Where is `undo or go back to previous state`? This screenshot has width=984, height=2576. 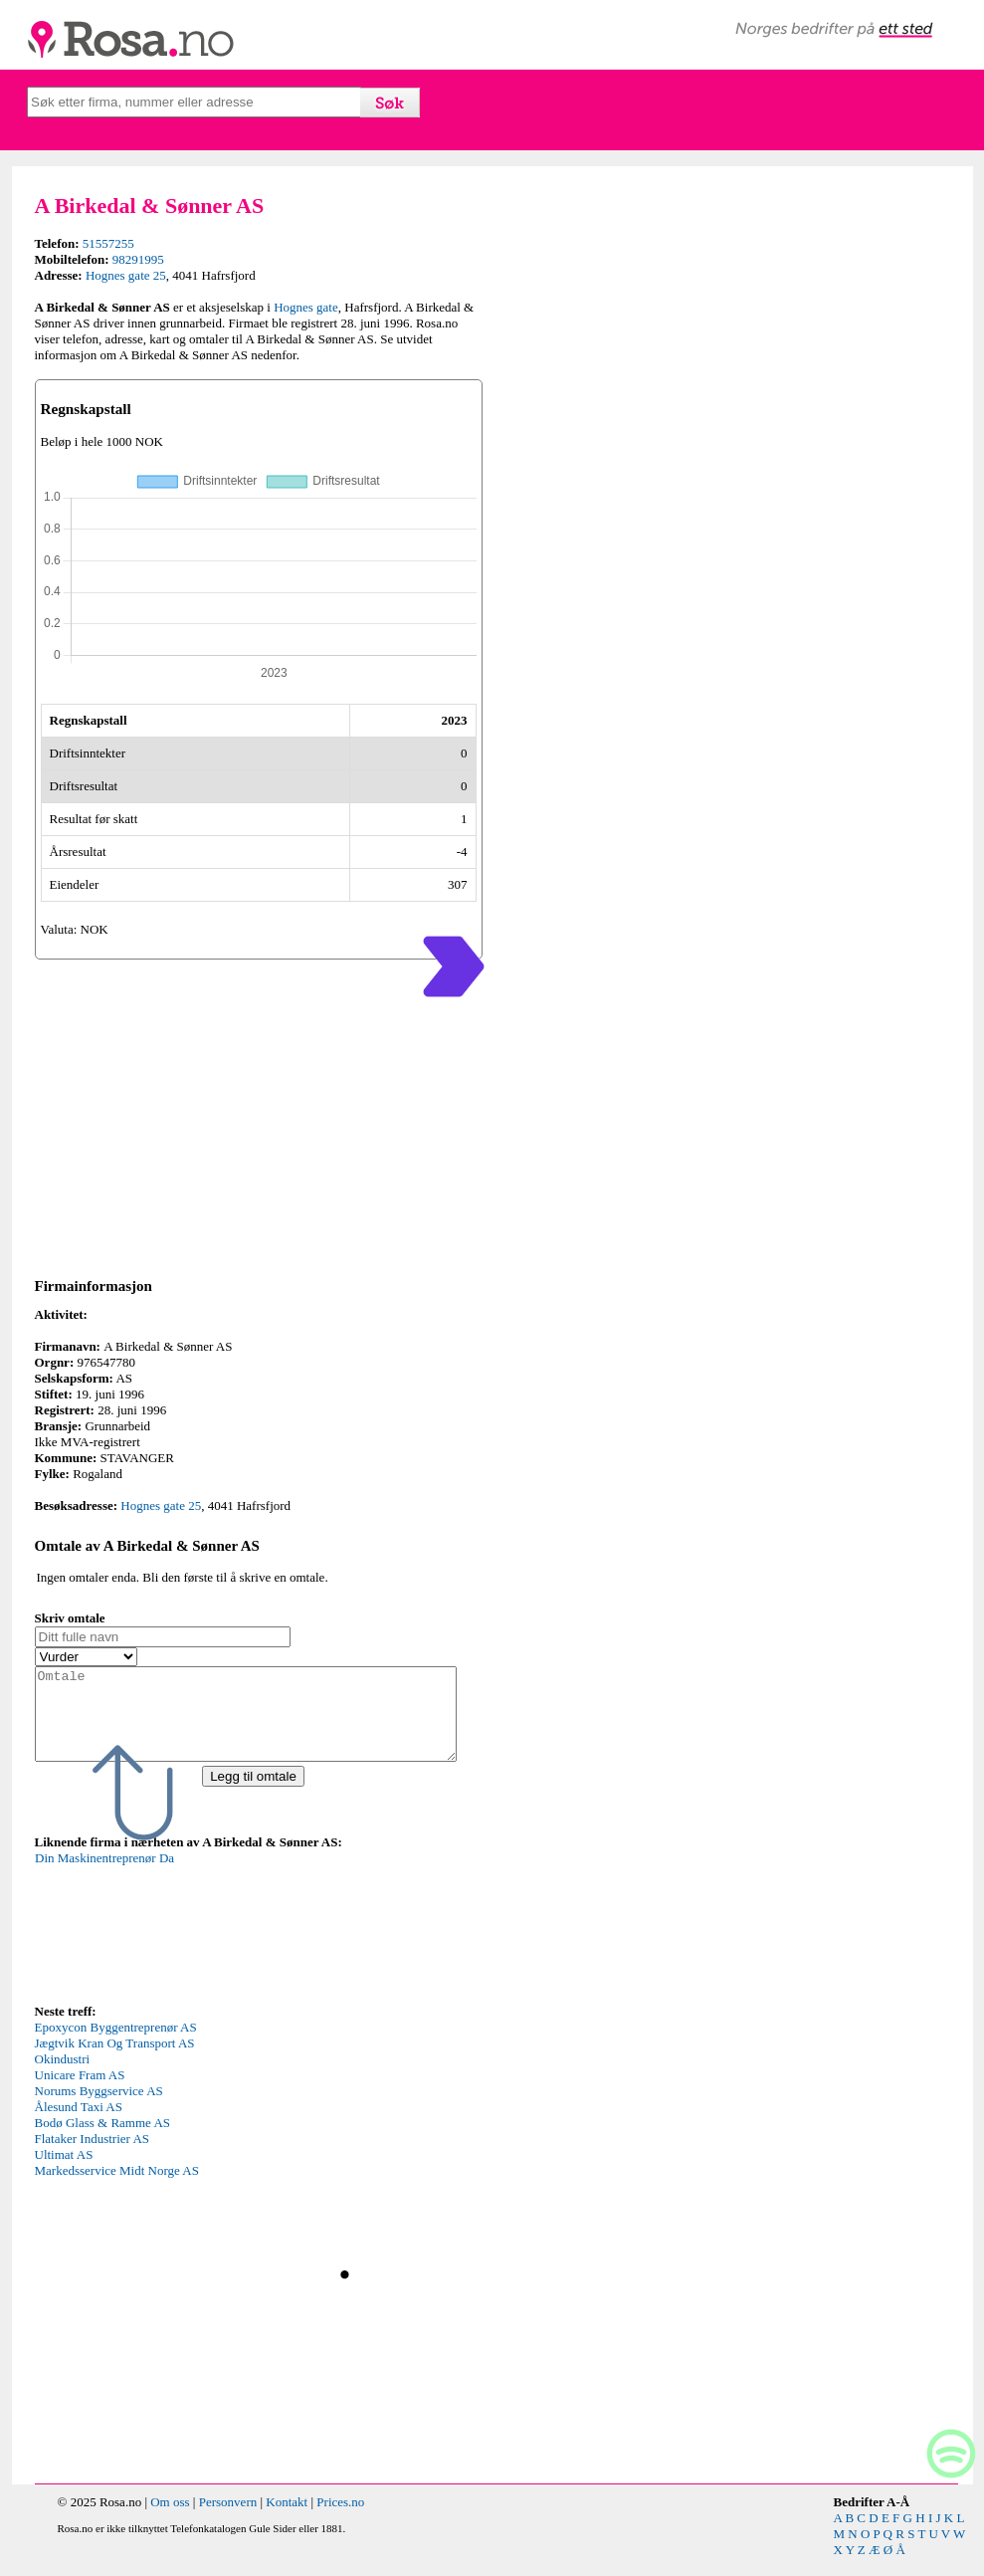
undo or go back to previous state is located at coordinates (136, 1793).